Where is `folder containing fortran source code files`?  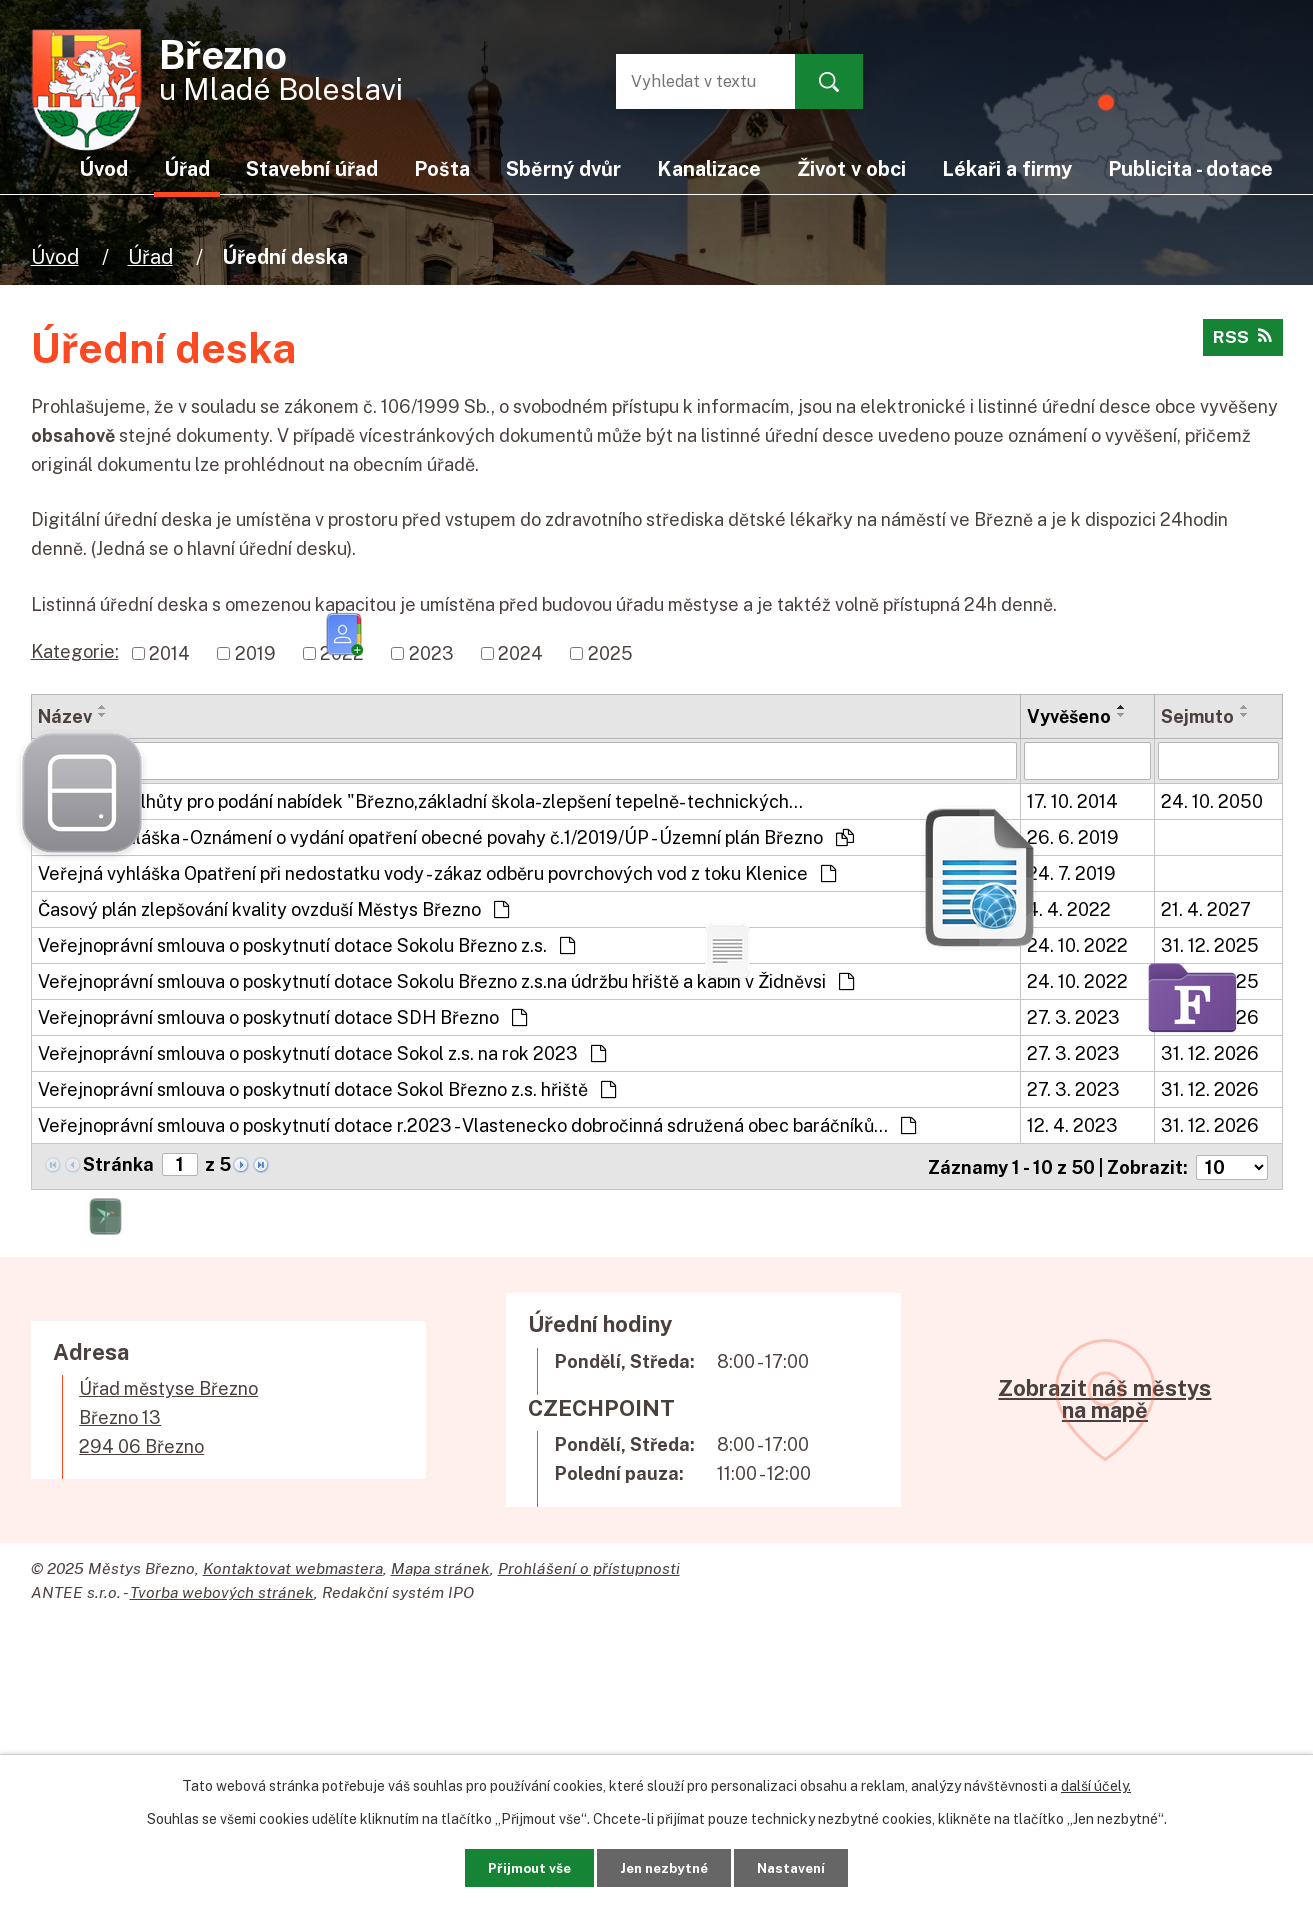 folder containing fortran source code files is located at coordinates (1192, 1000).